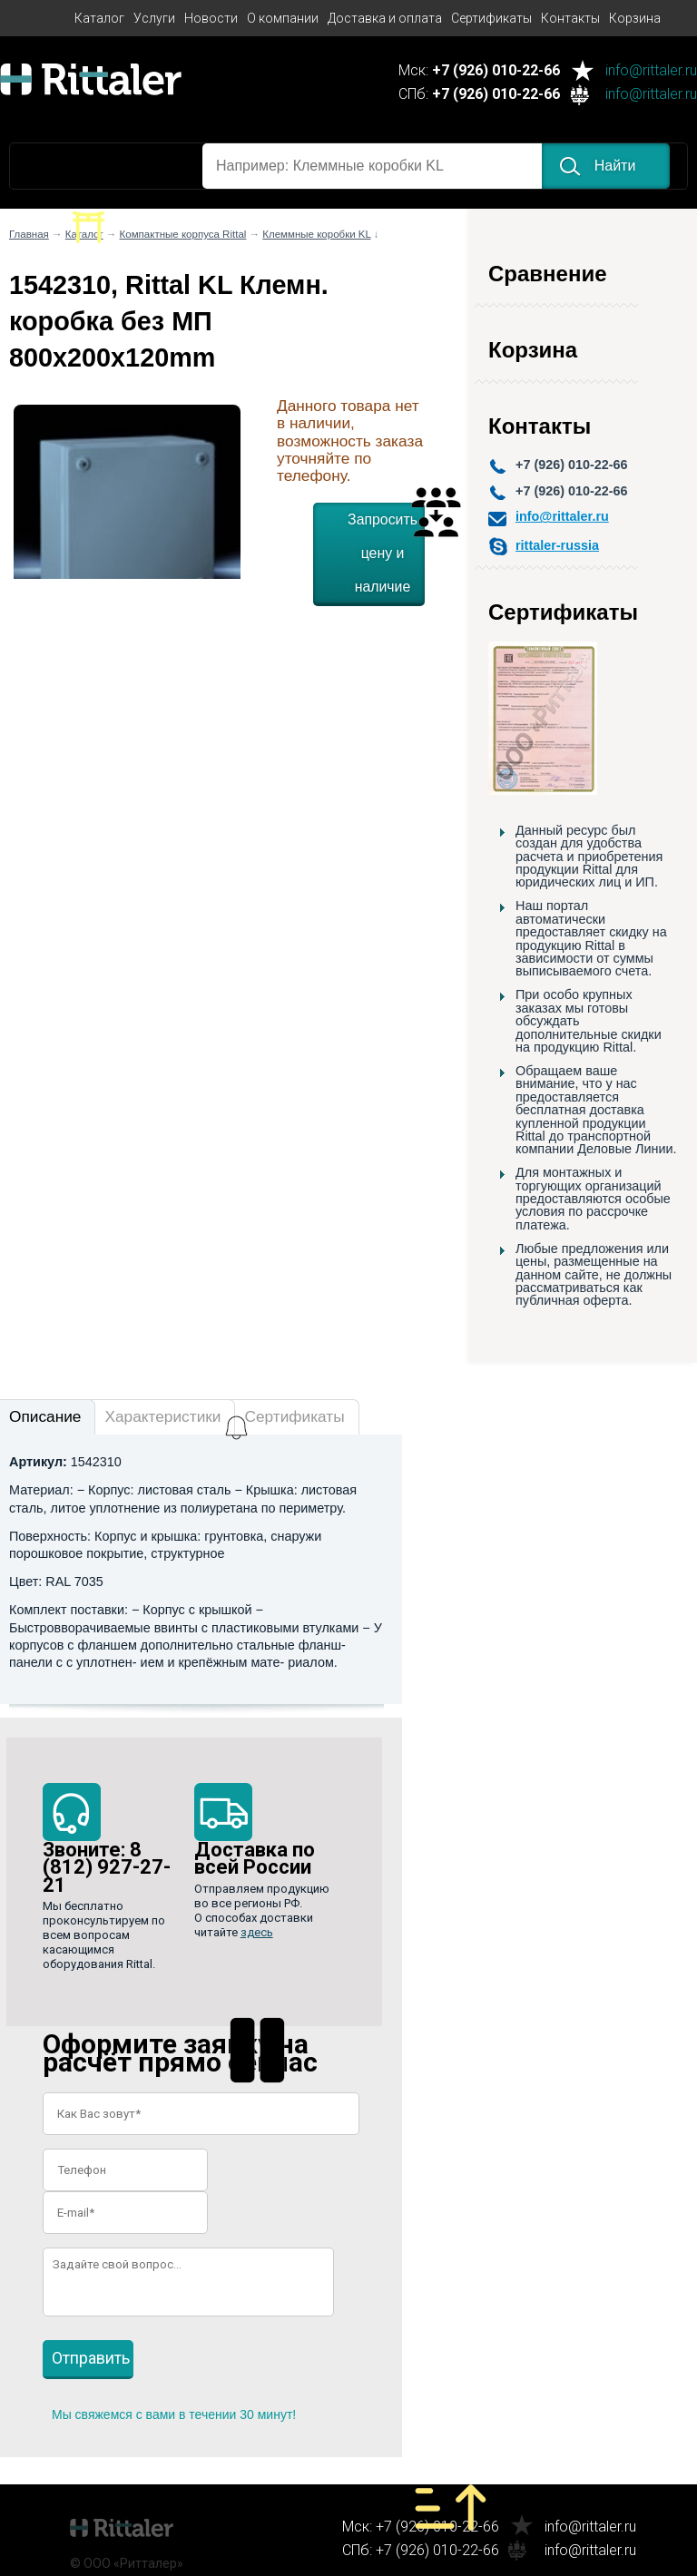 This screenshot has height=2576, width=697. What do you see at coordinates (257, 2050) in the screenshot?
I see `switch to column view layout` at bounding box center [257, 2050].